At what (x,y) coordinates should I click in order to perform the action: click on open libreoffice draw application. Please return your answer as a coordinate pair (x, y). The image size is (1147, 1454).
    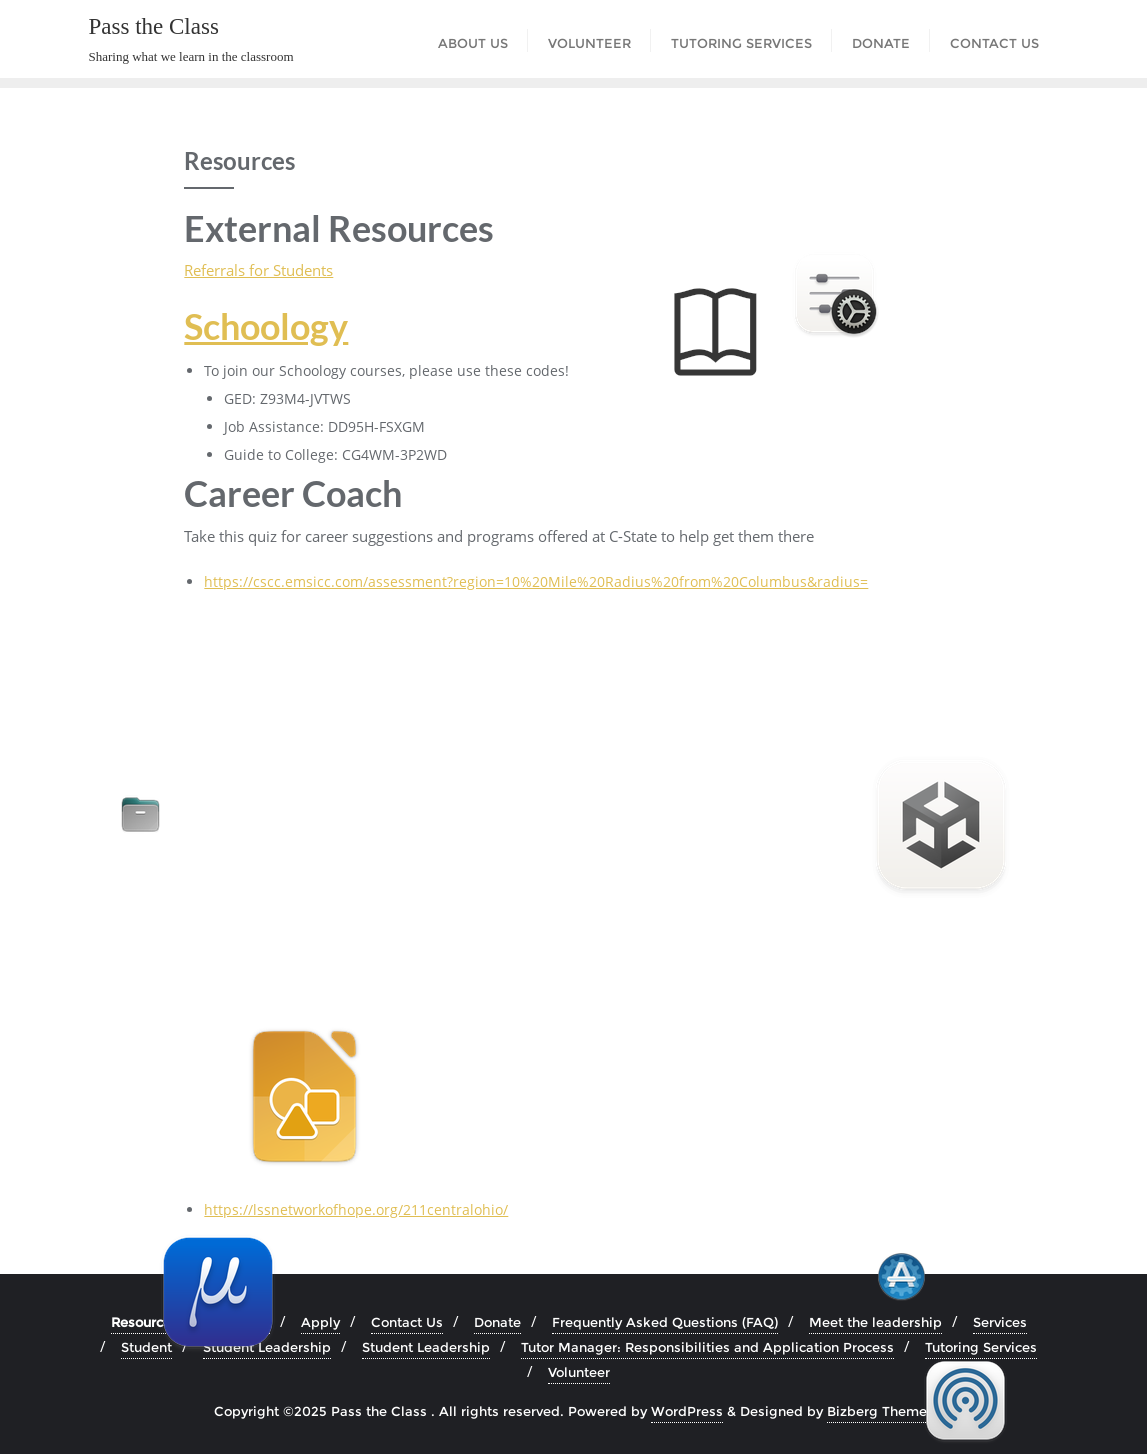
    Looking at the image, I should click on (304, 1096).